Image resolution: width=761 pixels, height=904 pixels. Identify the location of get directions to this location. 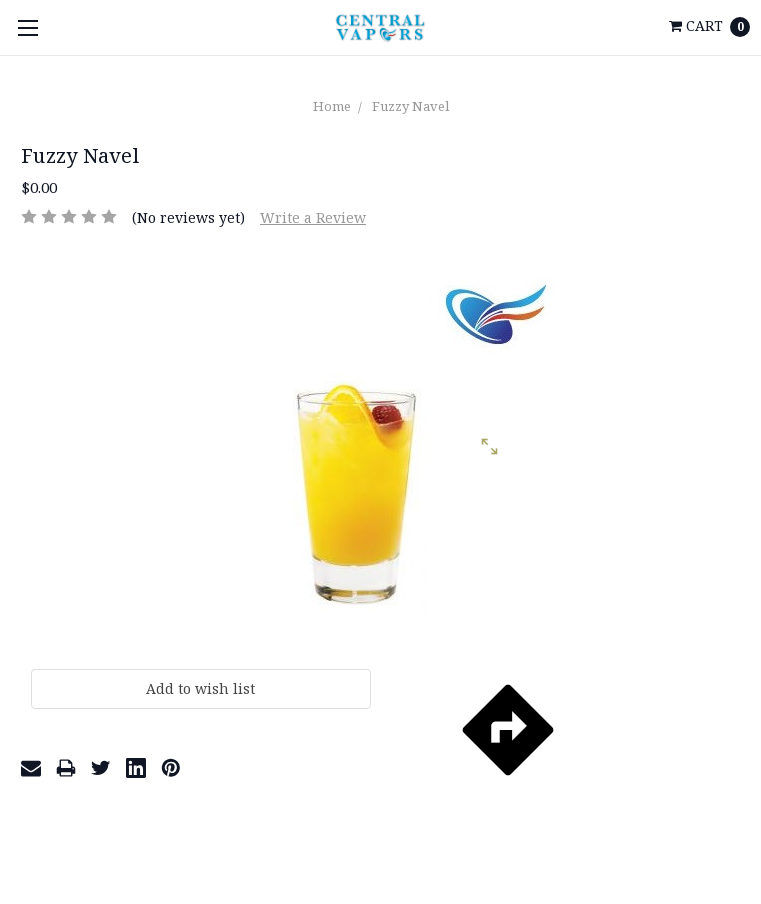
(508, 730).